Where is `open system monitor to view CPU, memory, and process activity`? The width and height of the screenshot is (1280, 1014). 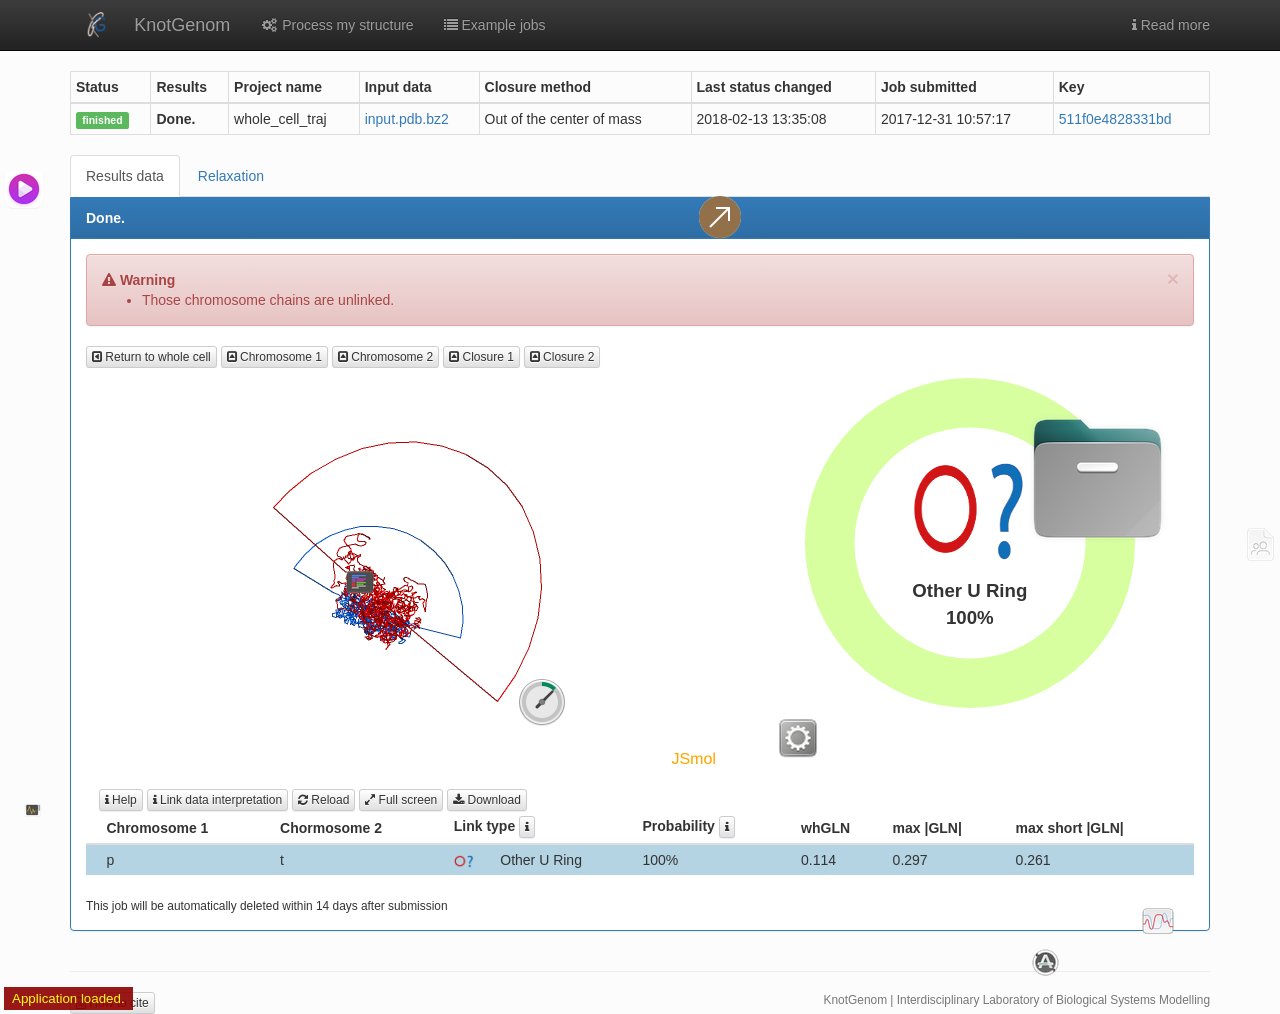
open system monitor to view CPU, memory, and process activity is located at coordinates (33, 810).